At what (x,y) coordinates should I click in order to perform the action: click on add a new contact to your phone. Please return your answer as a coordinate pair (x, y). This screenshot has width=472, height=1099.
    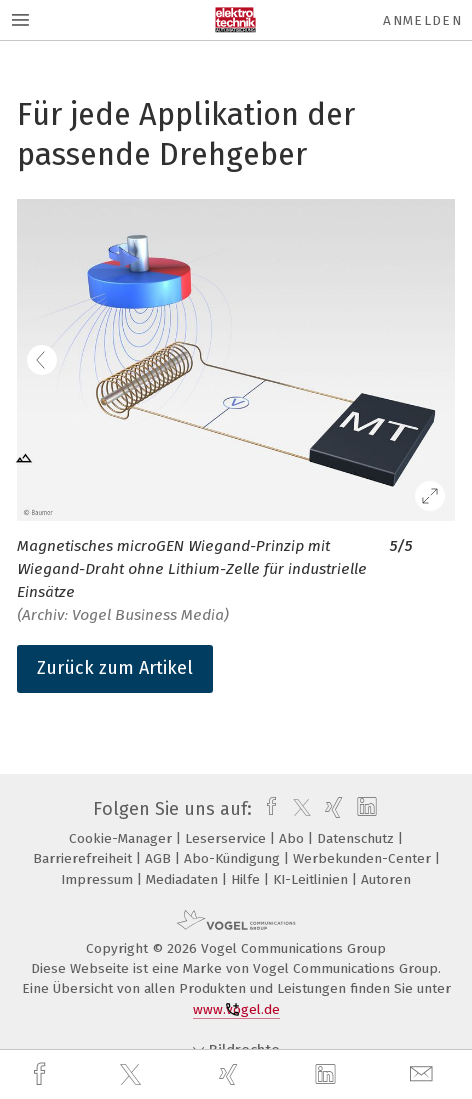
    Looking at the image, I should click on (232, 1009).